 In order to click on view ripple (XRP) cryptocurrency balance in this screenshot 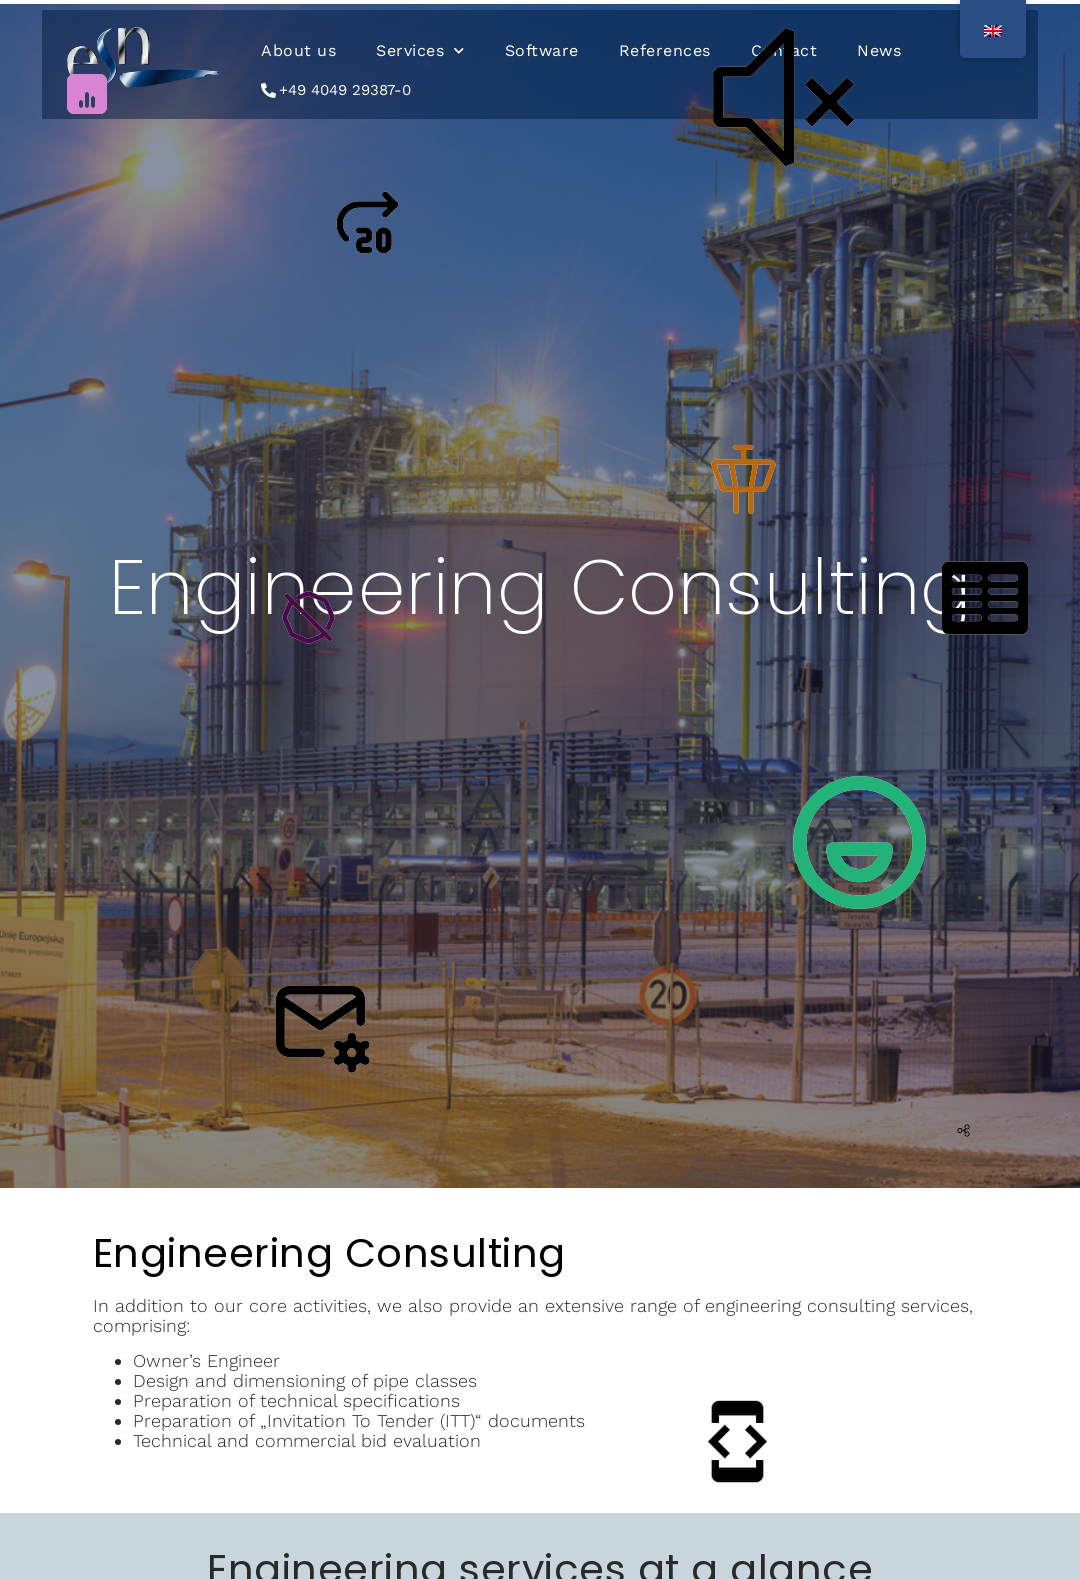, I will do `click(963, 1130)`.